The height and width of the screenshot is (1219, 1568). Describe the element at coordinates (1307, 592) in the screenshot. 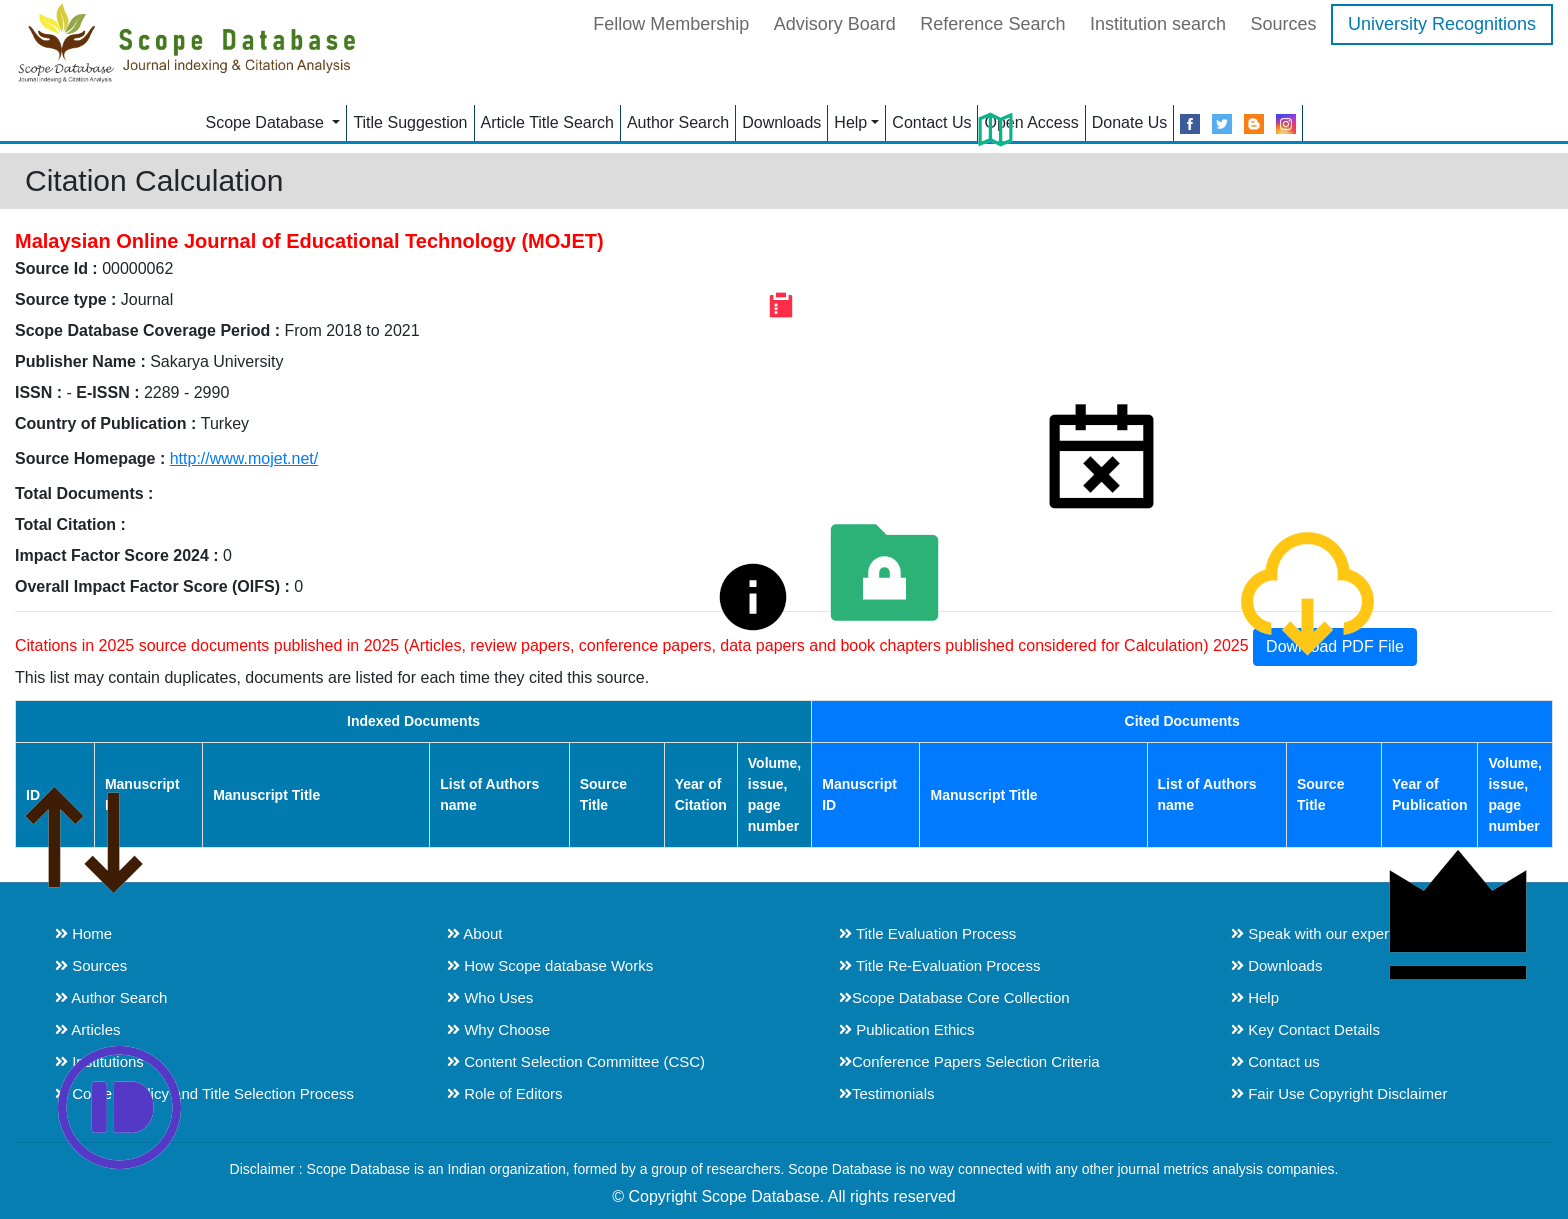

I see `download file from cloud storage` at that location.